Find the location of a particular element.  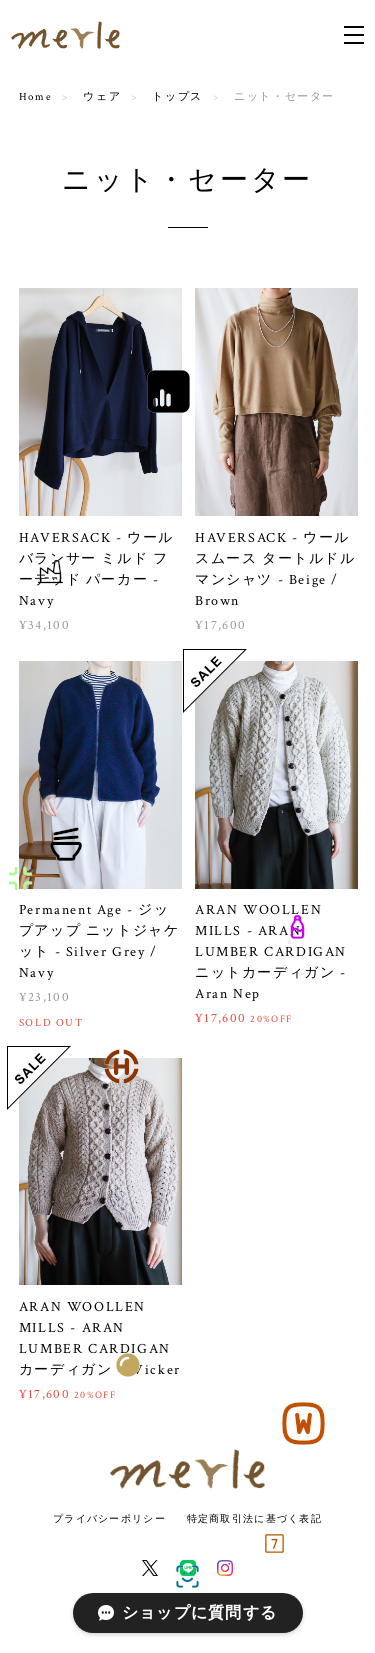

minimize or collapse the current window is located at coordinates (20, 878).